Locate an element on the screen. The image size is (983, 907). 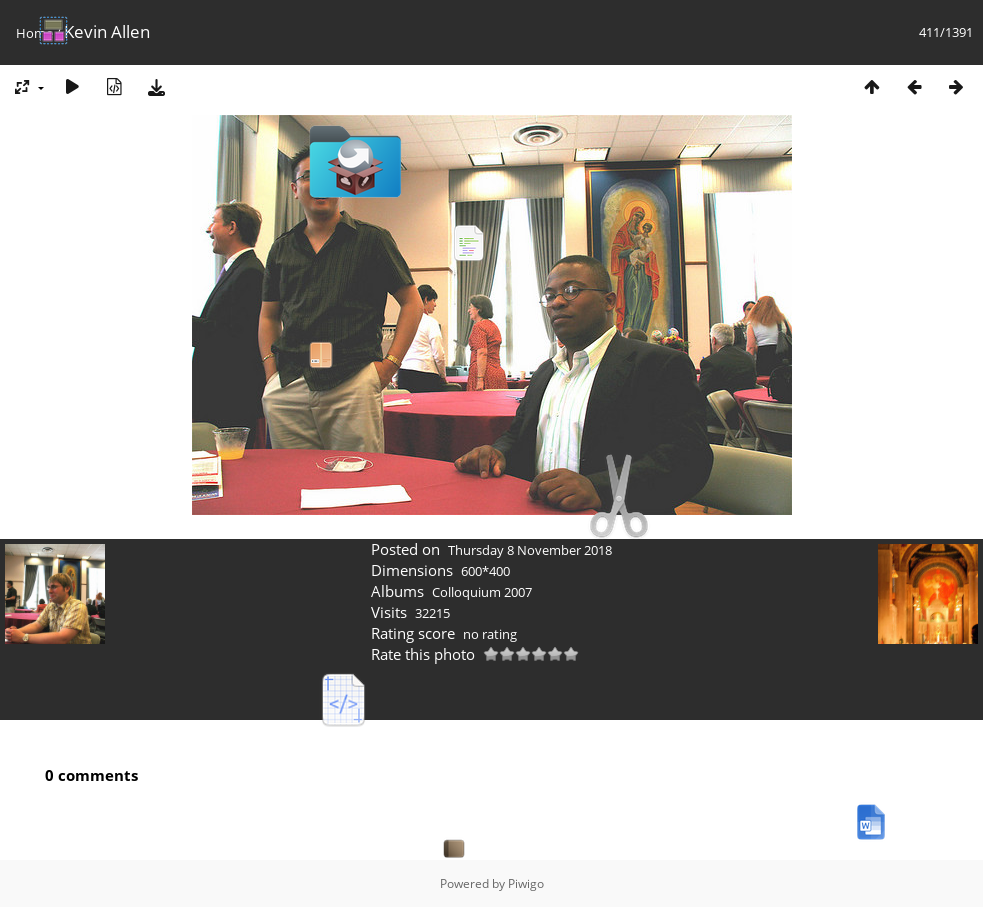
cut selected content to clipboard is located at coordinates (619, 496).